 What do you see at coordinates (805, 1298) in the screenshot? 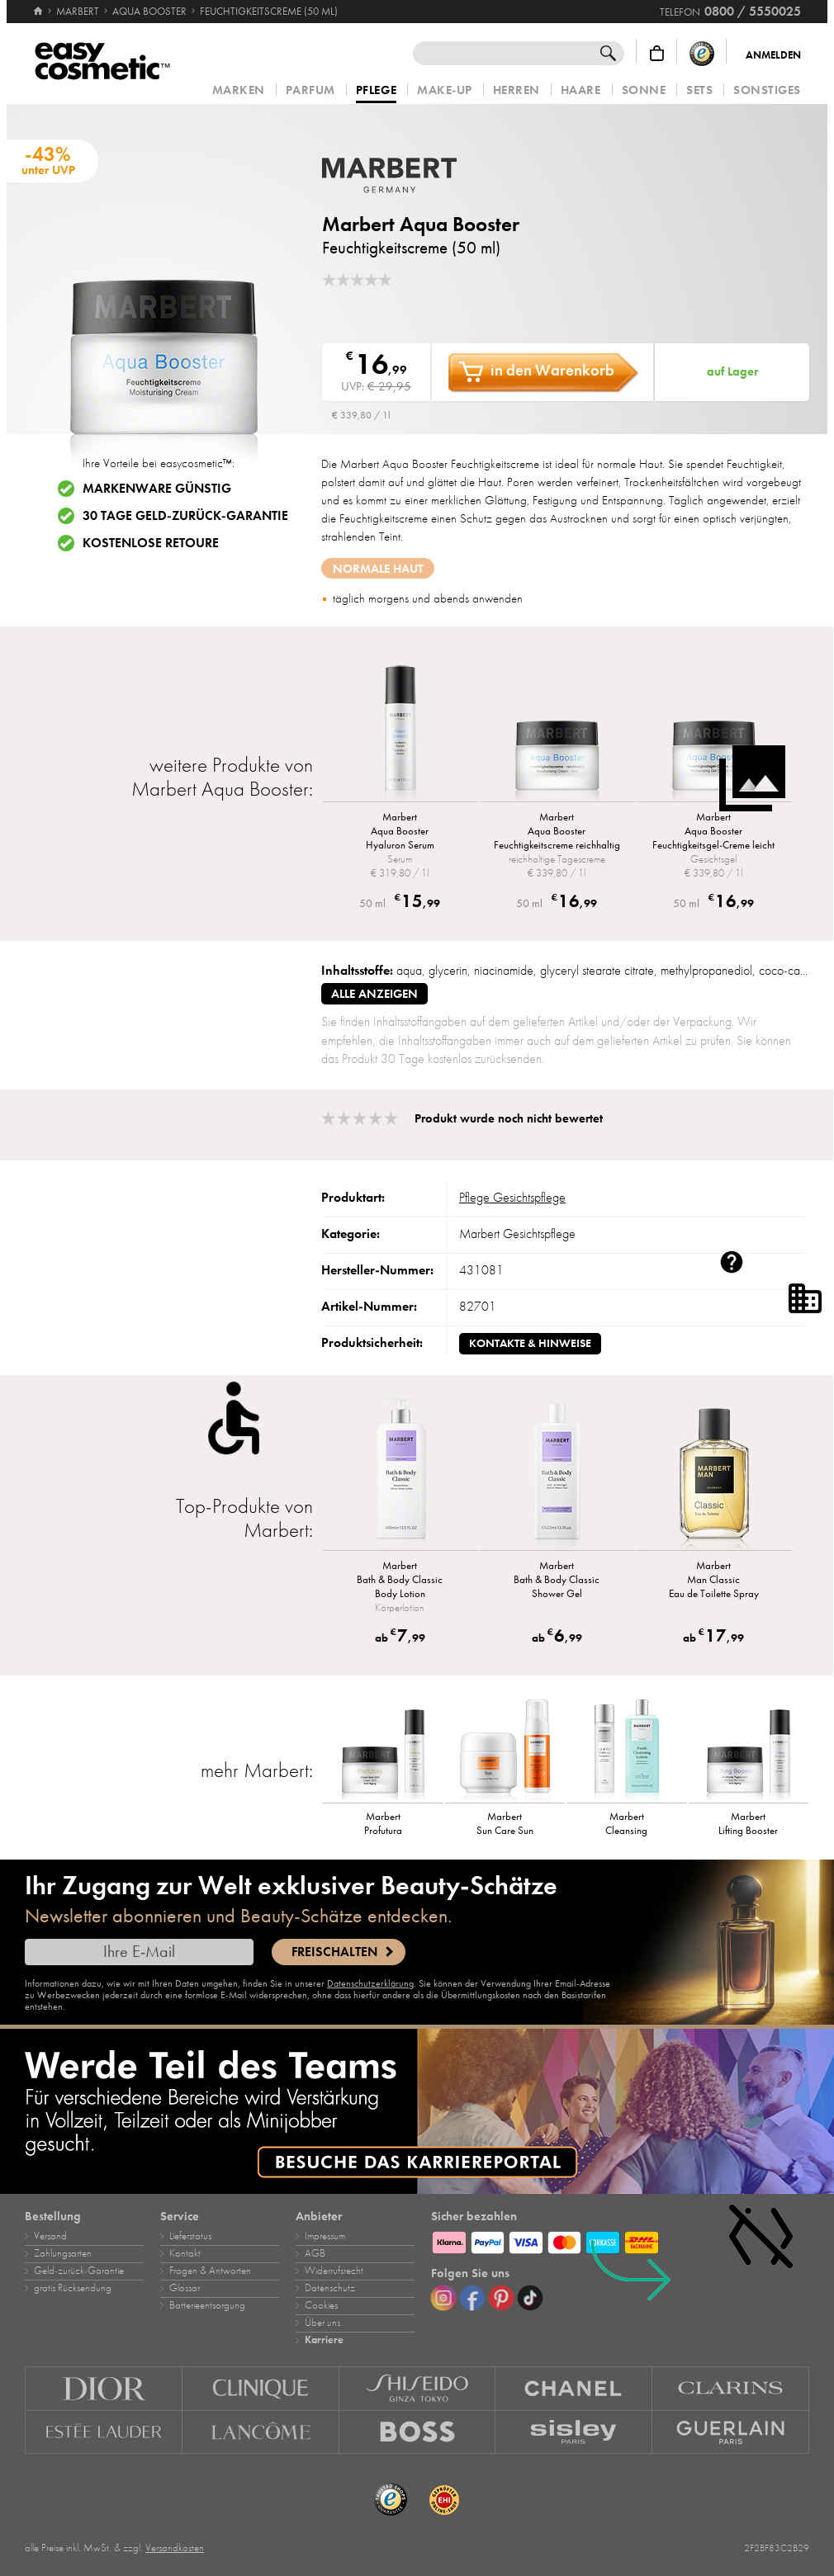
I see `view organization or company details` at bounding box center [805, 1298].